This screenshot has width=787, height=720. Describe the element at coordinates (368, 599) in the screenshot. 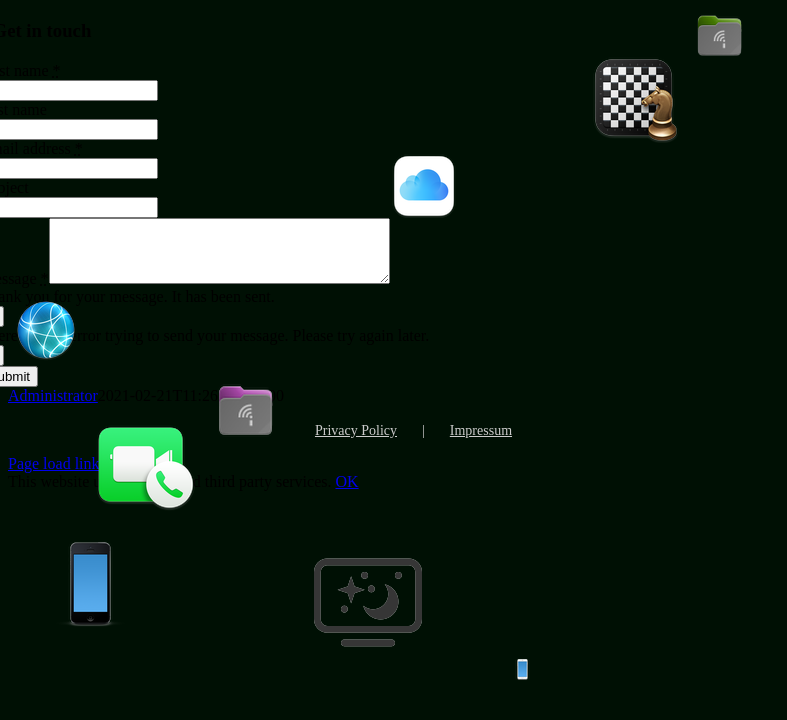

I see `access screensaver settings` at that location.